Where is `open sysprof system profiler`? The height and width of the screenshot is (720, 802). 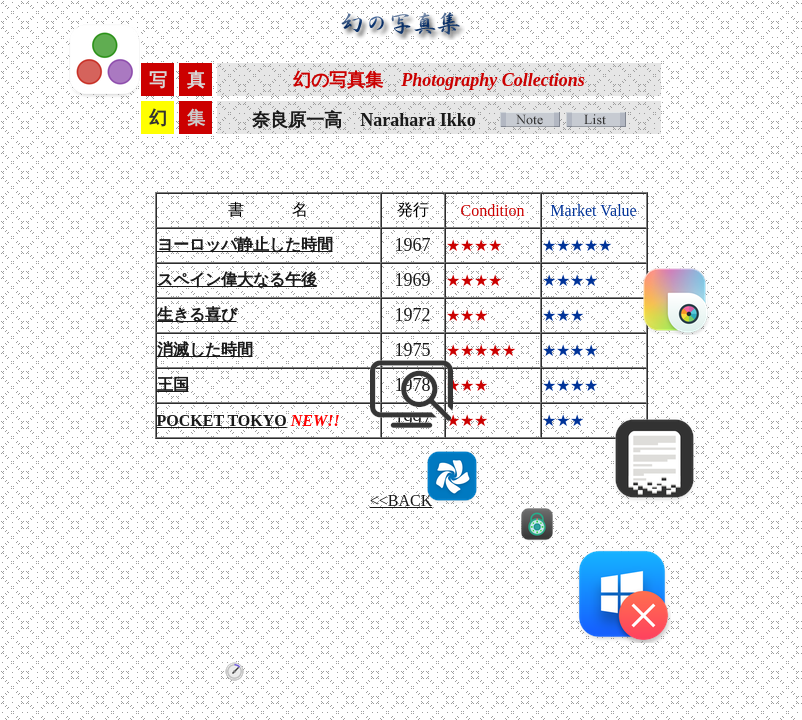 open sysprof system profiler is located at coordinates (234, 671).